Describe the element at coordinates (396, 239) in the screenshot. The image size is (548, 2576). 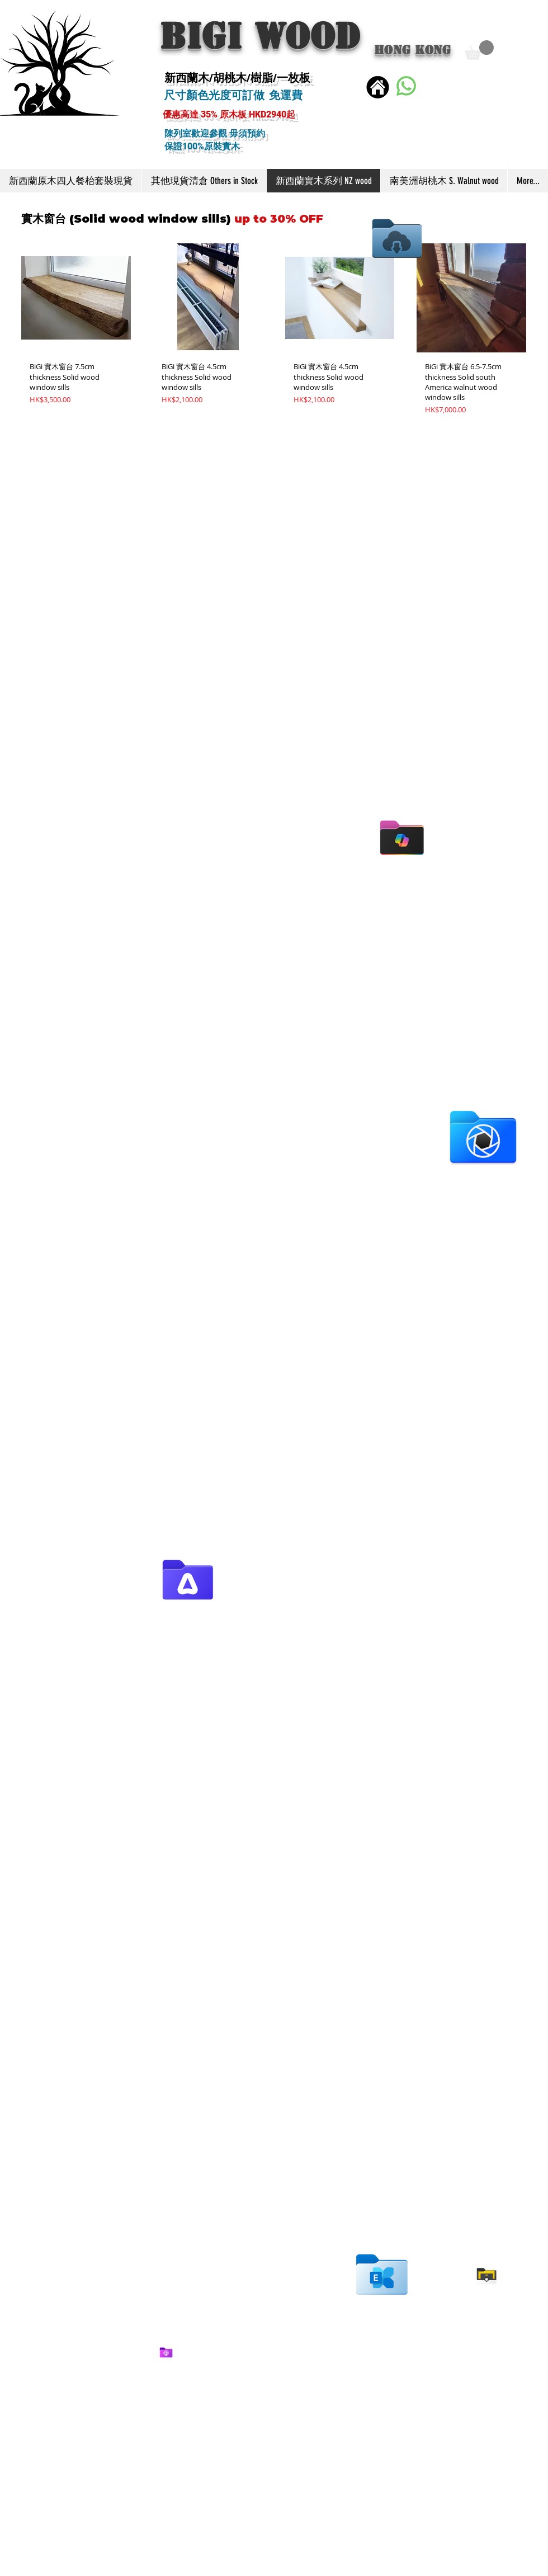
I see `open downloads folder` at that location.